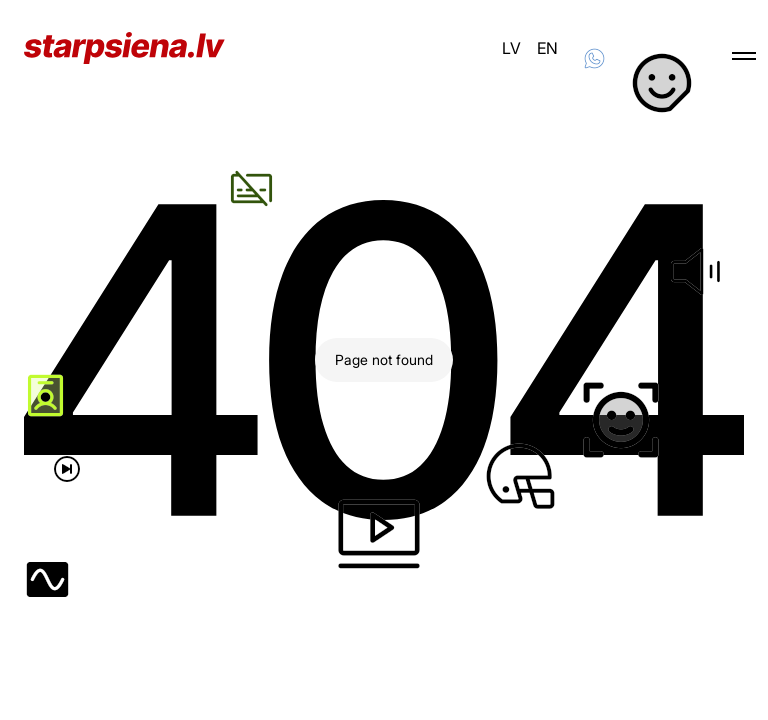 This screenshot has height=720, width=768. I want to click on increase or adjust volume level, so click(694, 271).